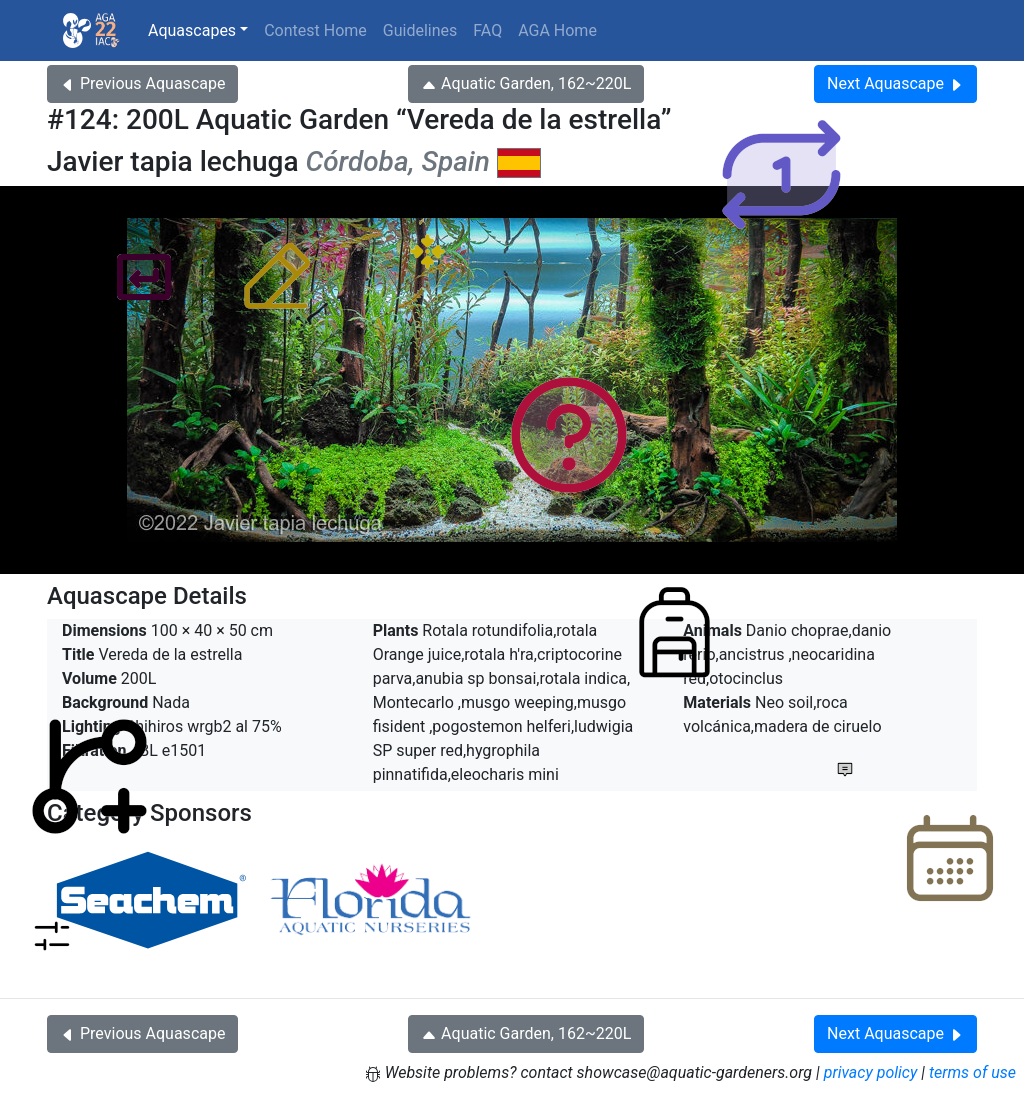 The height and width of the screenshot is (1109, 1024). What do you see at coordinates (89, 776) in the screenshot?
I see `create a new git branch` at bounding box center [89, 776].